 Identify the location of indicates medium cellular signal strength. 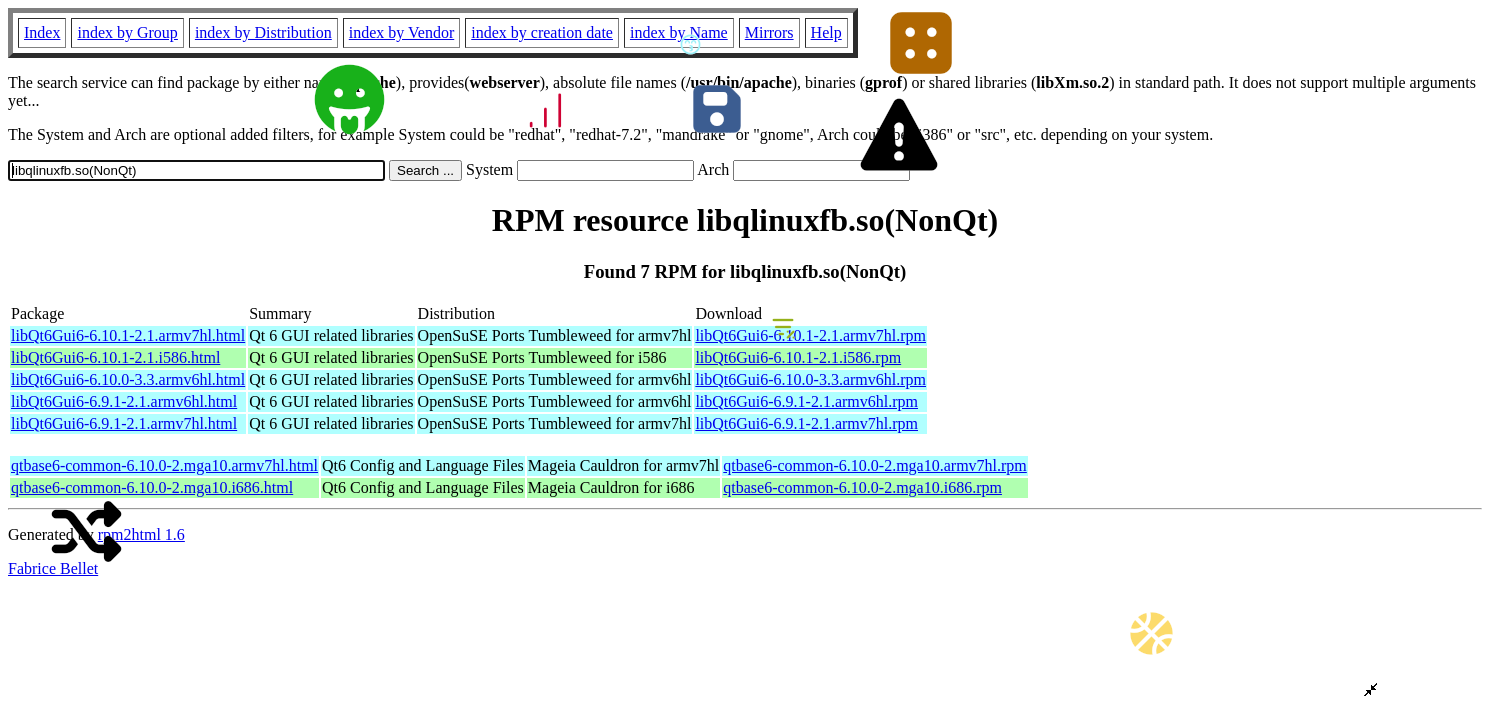
(562, 100).